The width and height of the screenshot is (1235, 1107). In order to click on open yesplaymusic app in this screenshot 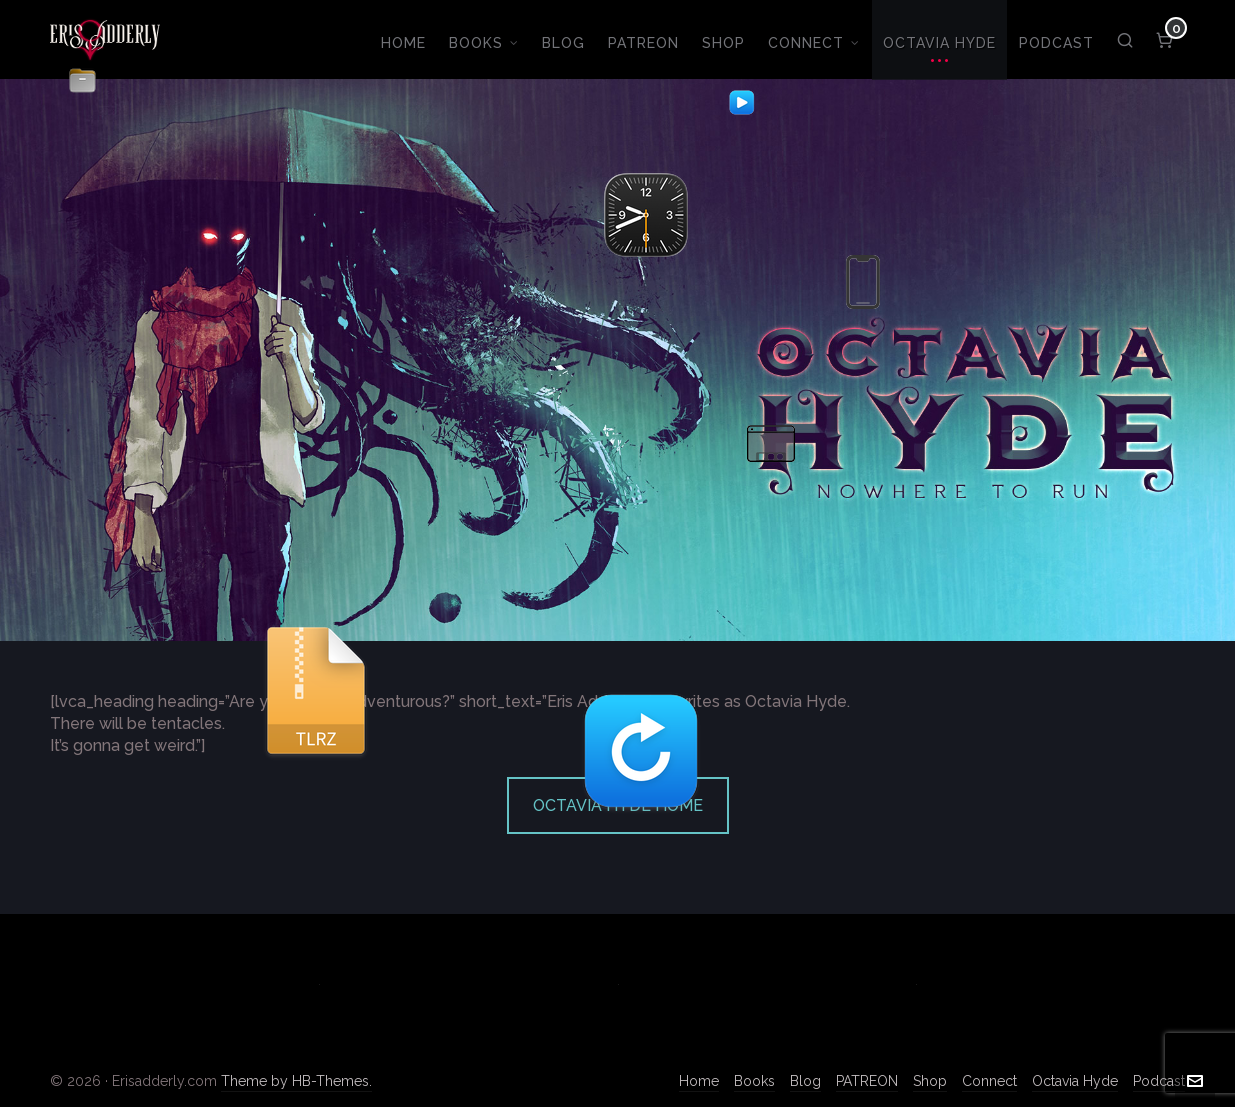, I will do `click(741, 102)`.